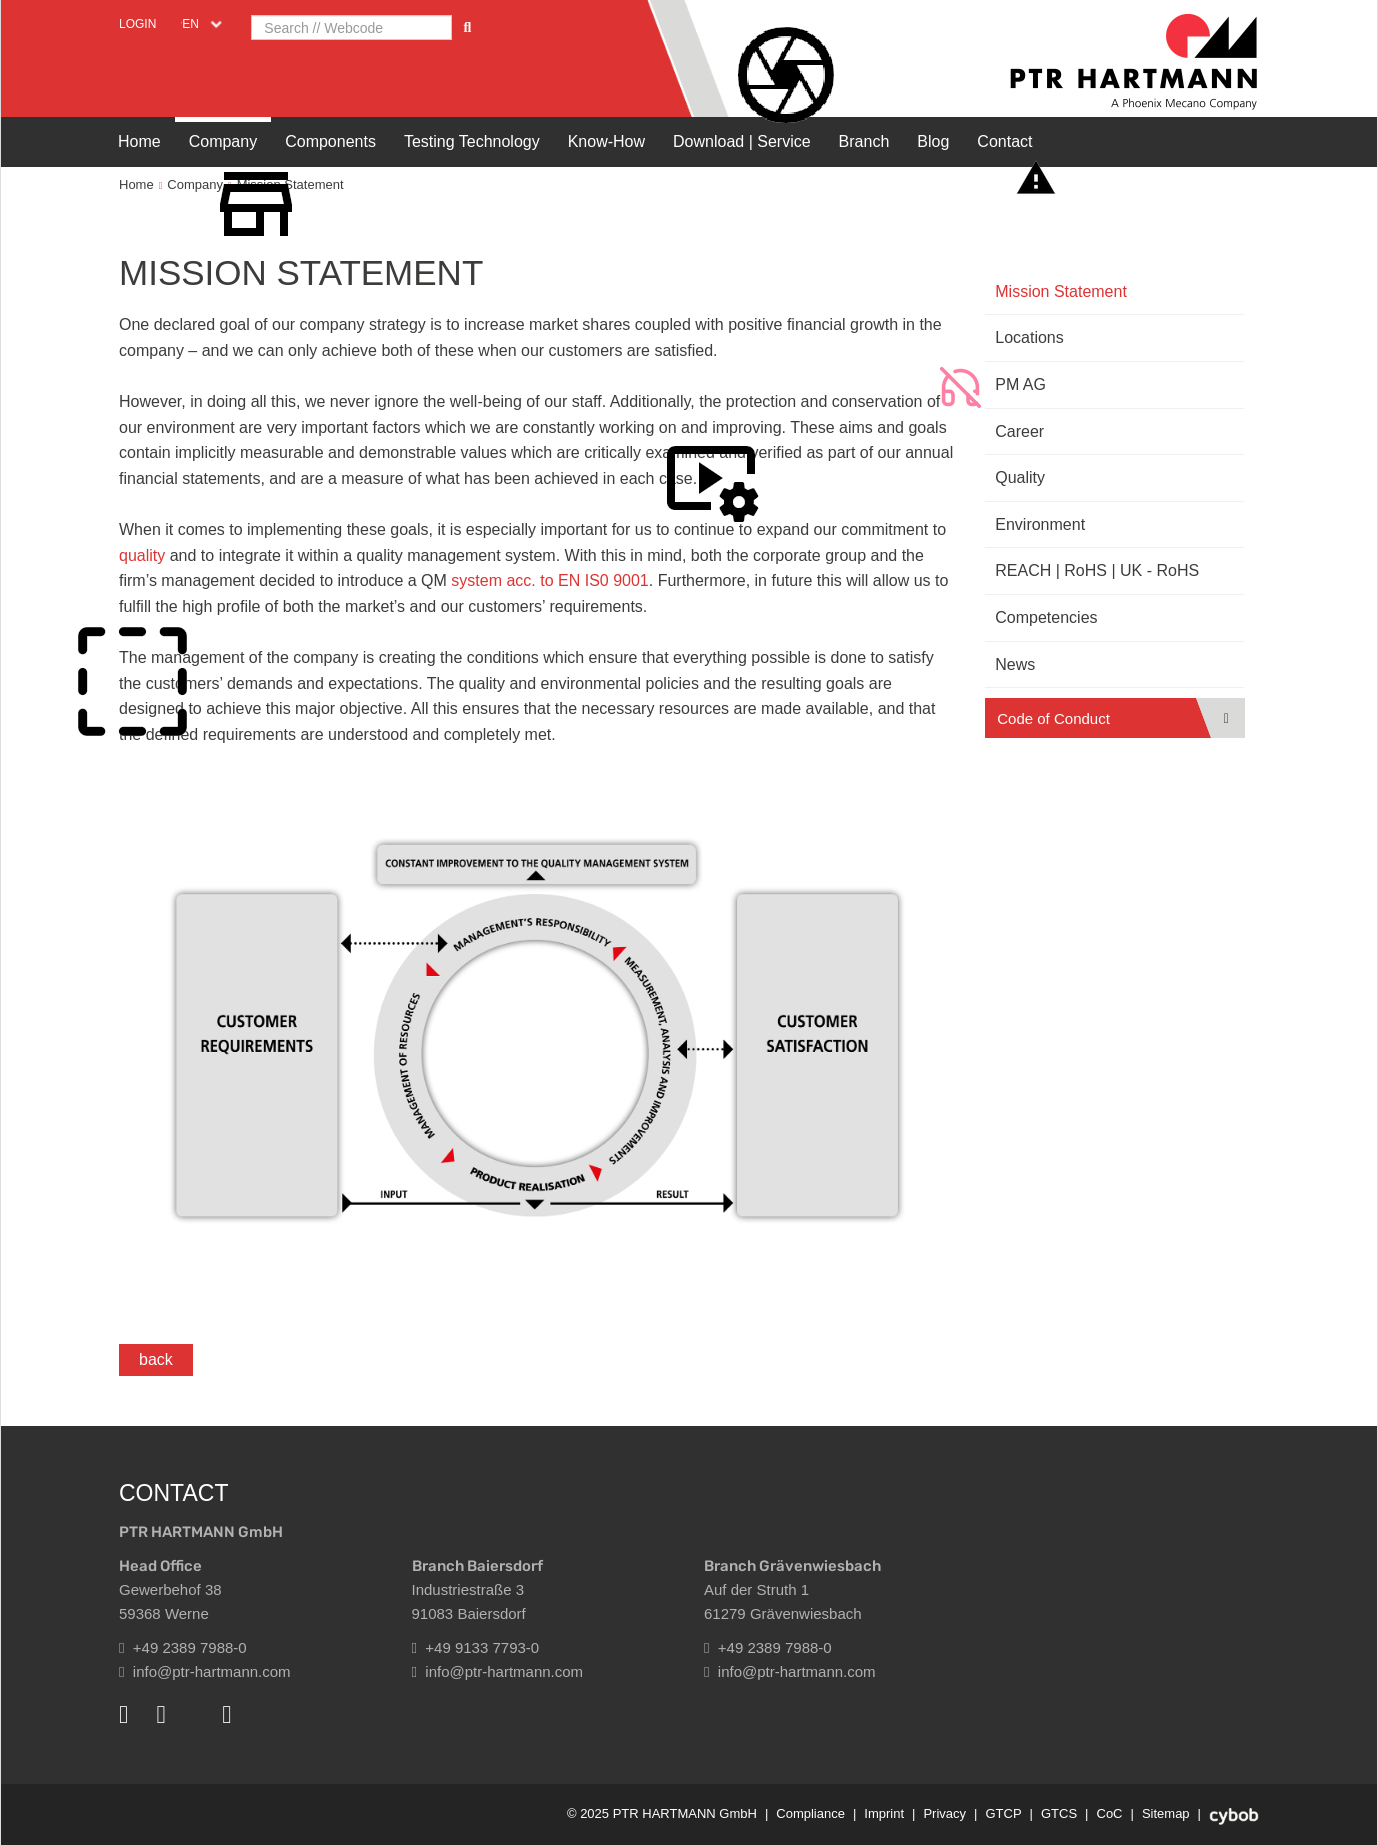 This screenshot has height=1845, width=1378. I want to click on access video playback settings, so click(711, 478).